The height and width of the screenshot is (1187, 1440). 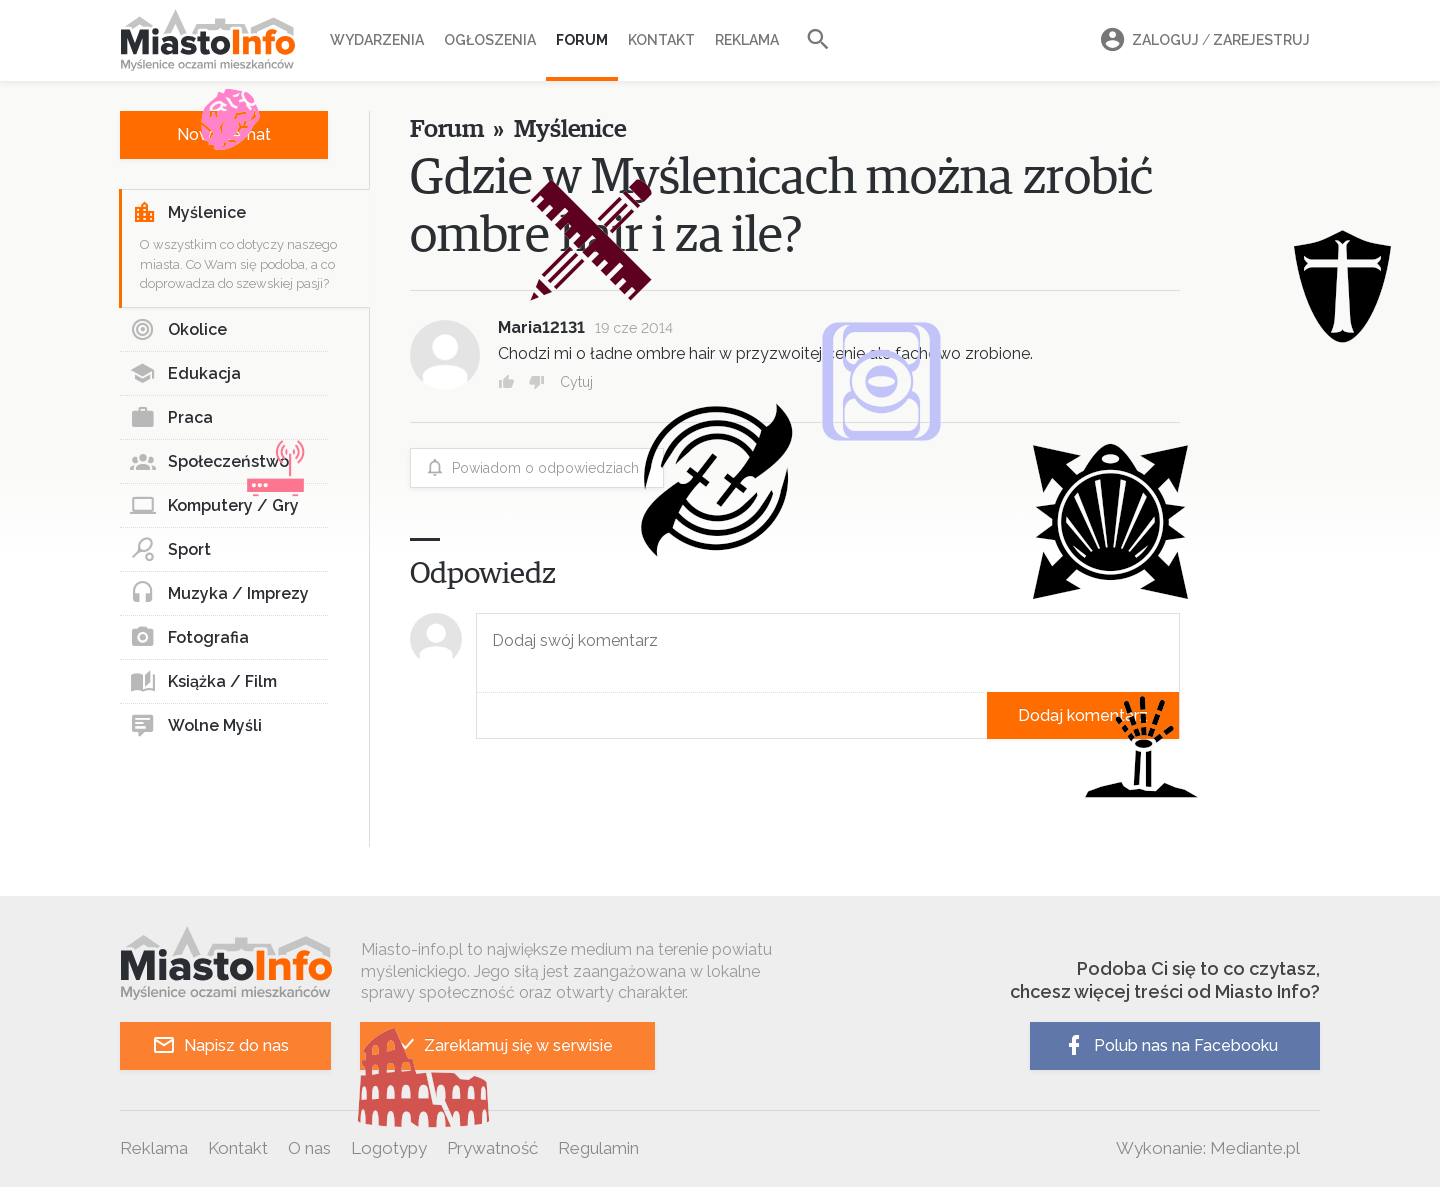 I want to click on access design or drawing tools, so click(x=591, y=240).